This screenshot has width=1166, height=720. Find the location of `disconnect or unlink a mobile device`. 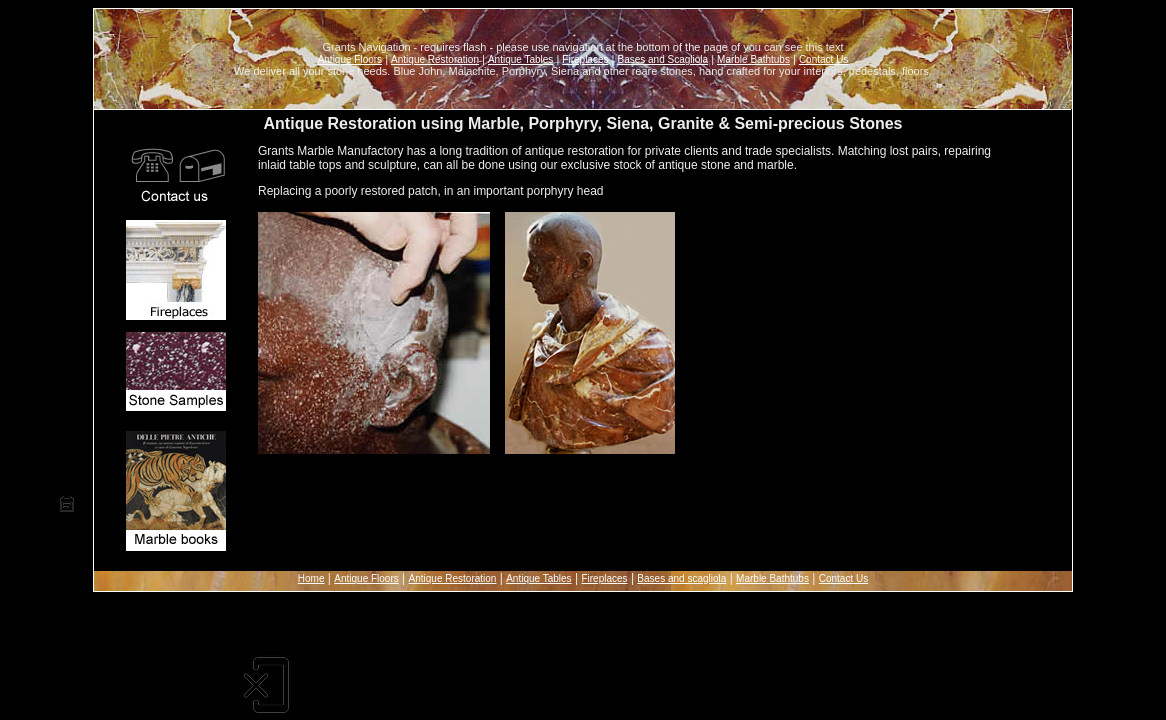

disconnect or unlink a mobile device is located at coordinates (266, 685).